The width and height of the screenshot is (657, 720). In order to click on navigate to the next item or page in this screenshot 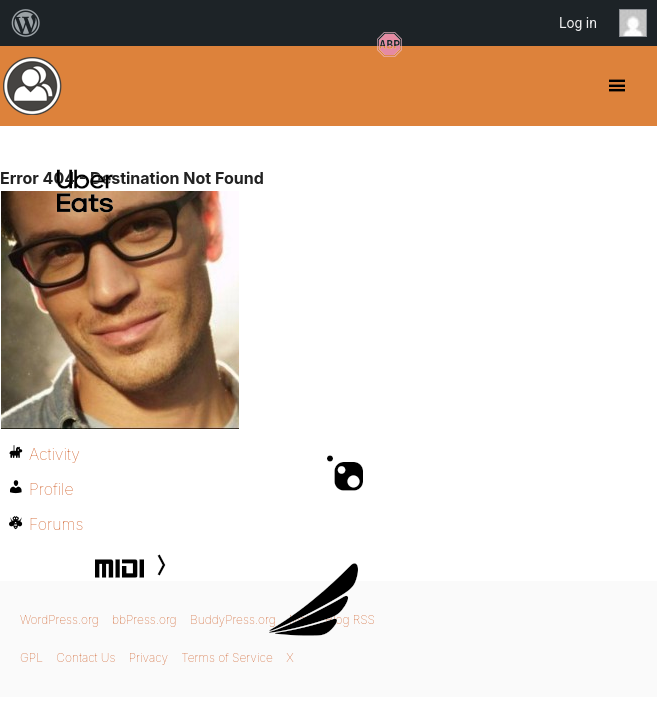, I will do `click(161, 565)`.